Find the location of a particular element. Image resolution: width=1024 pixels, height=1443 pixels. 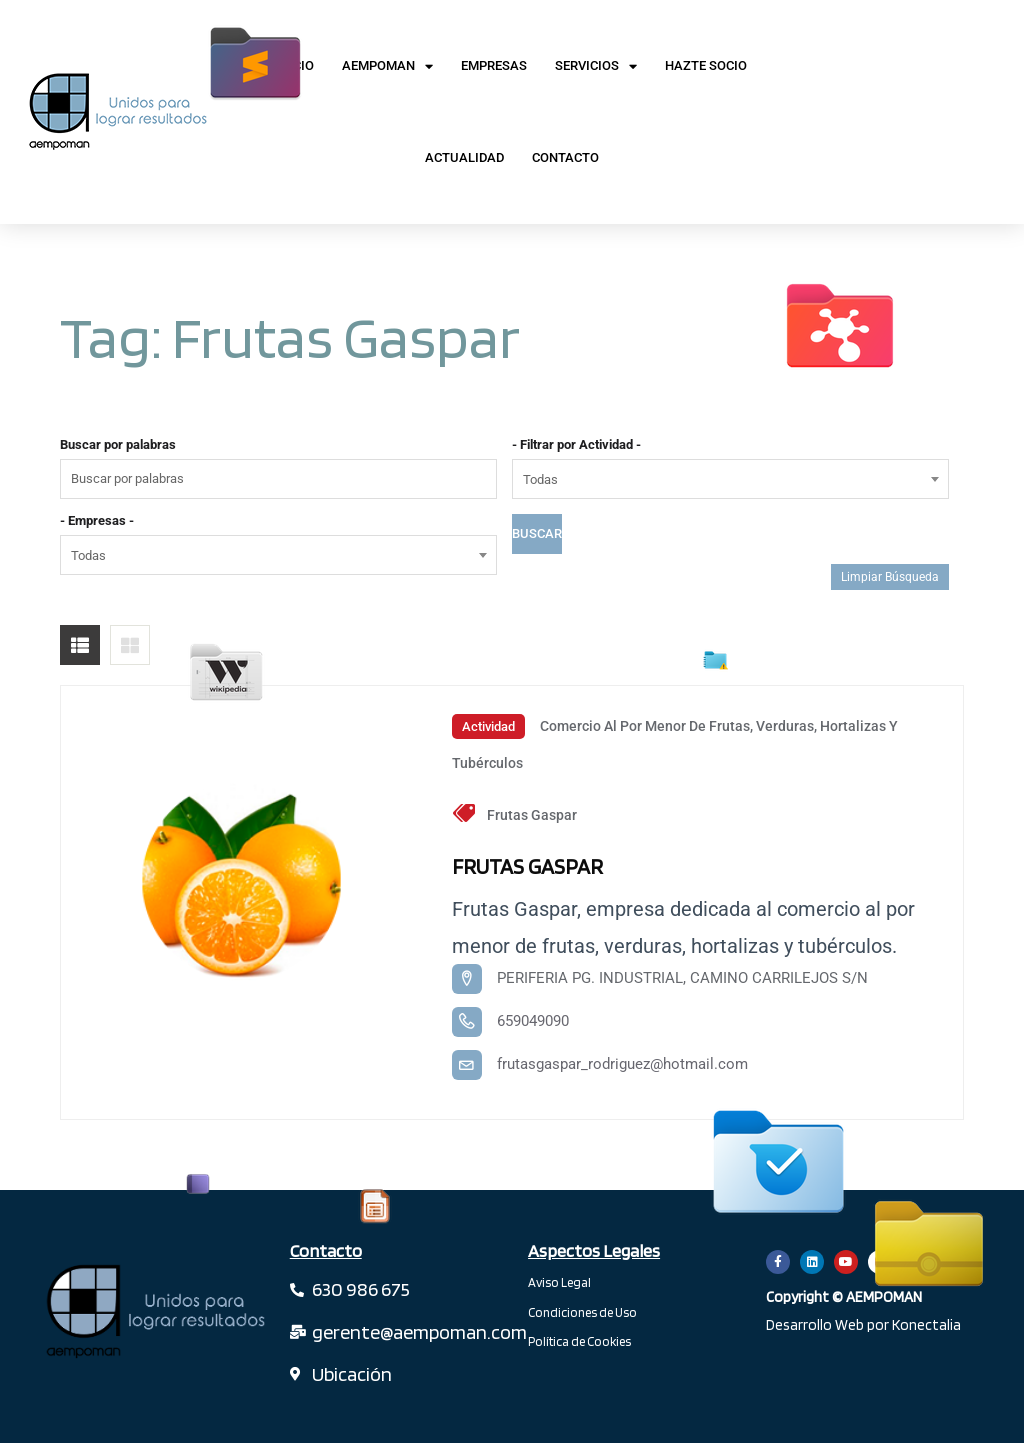

open sublime text project folder is located at coordinates (255, 65).